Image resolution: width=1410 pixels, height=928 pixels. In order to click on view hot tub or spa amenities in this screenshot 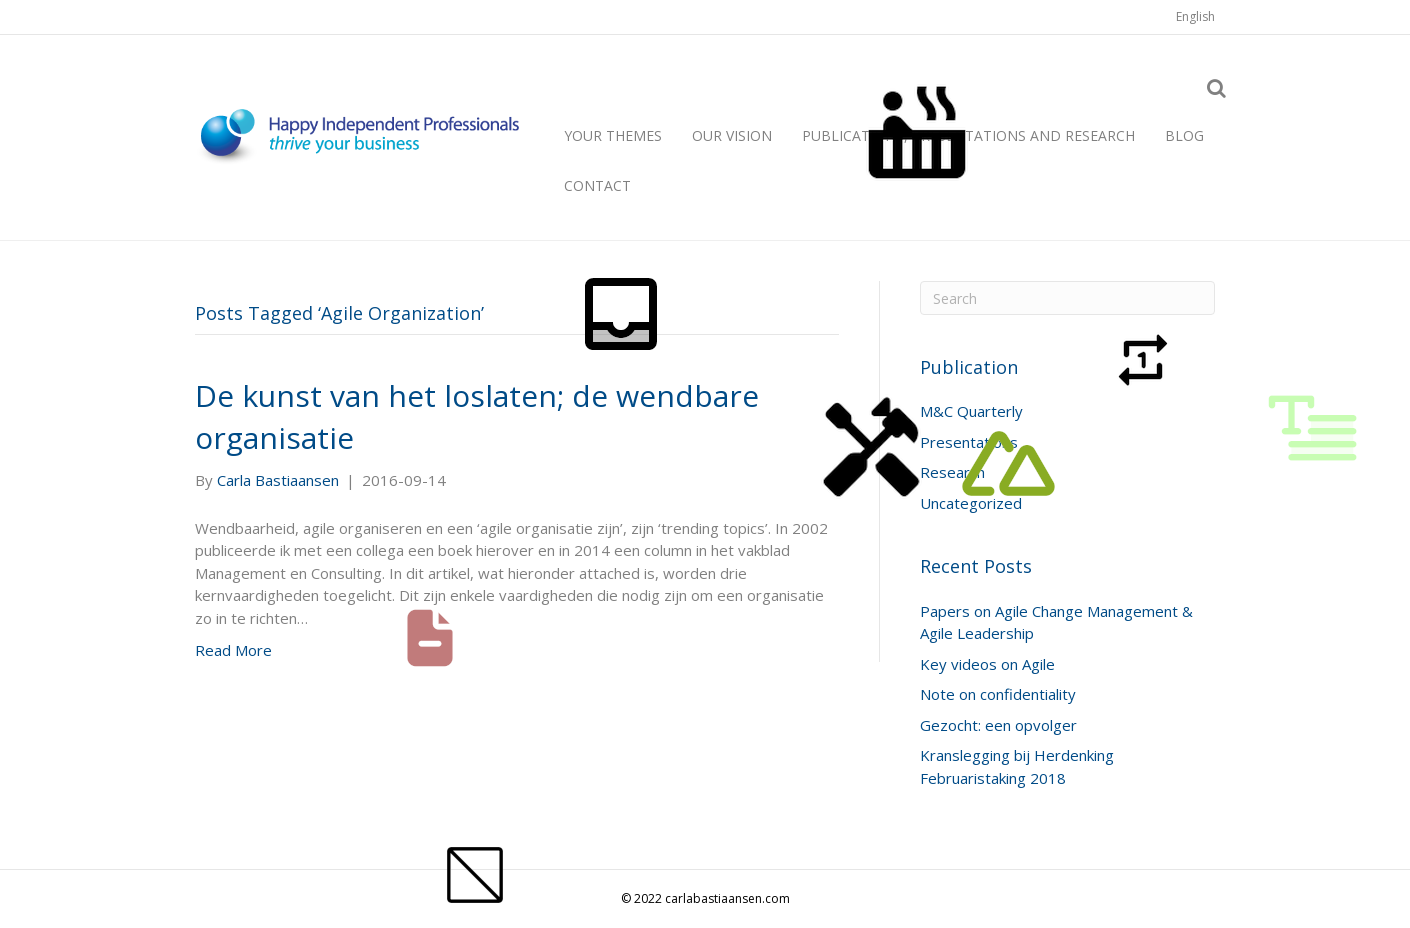, I will do `click(917, 130)`.